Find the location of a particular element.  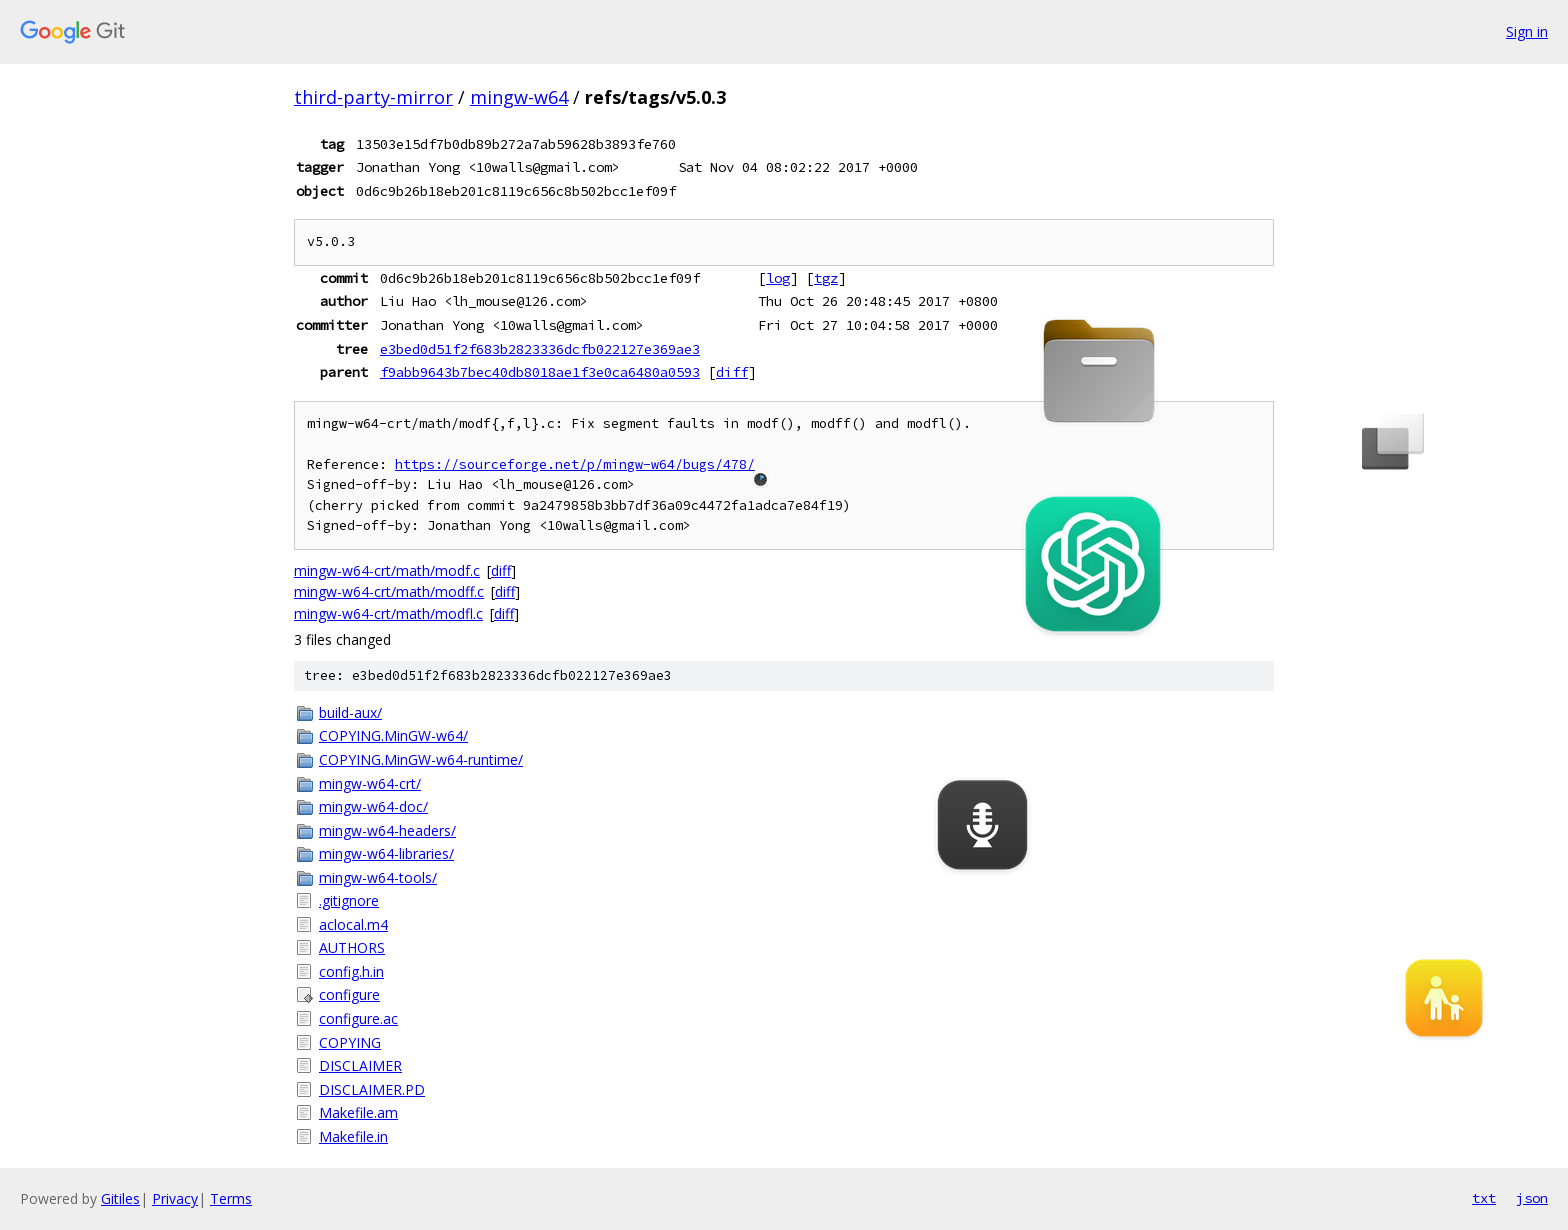

open podcast or audio recording app is located at coordinates (982, 826).